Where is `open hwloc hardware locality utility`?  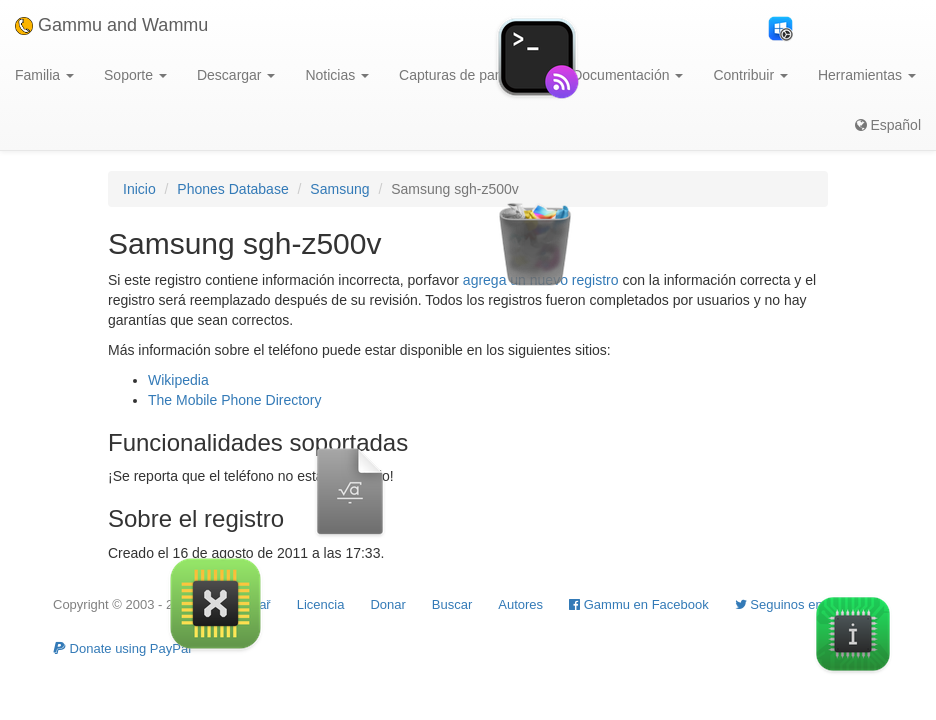
open hwloc hardware locality utility is located at coordinates (853, 634).